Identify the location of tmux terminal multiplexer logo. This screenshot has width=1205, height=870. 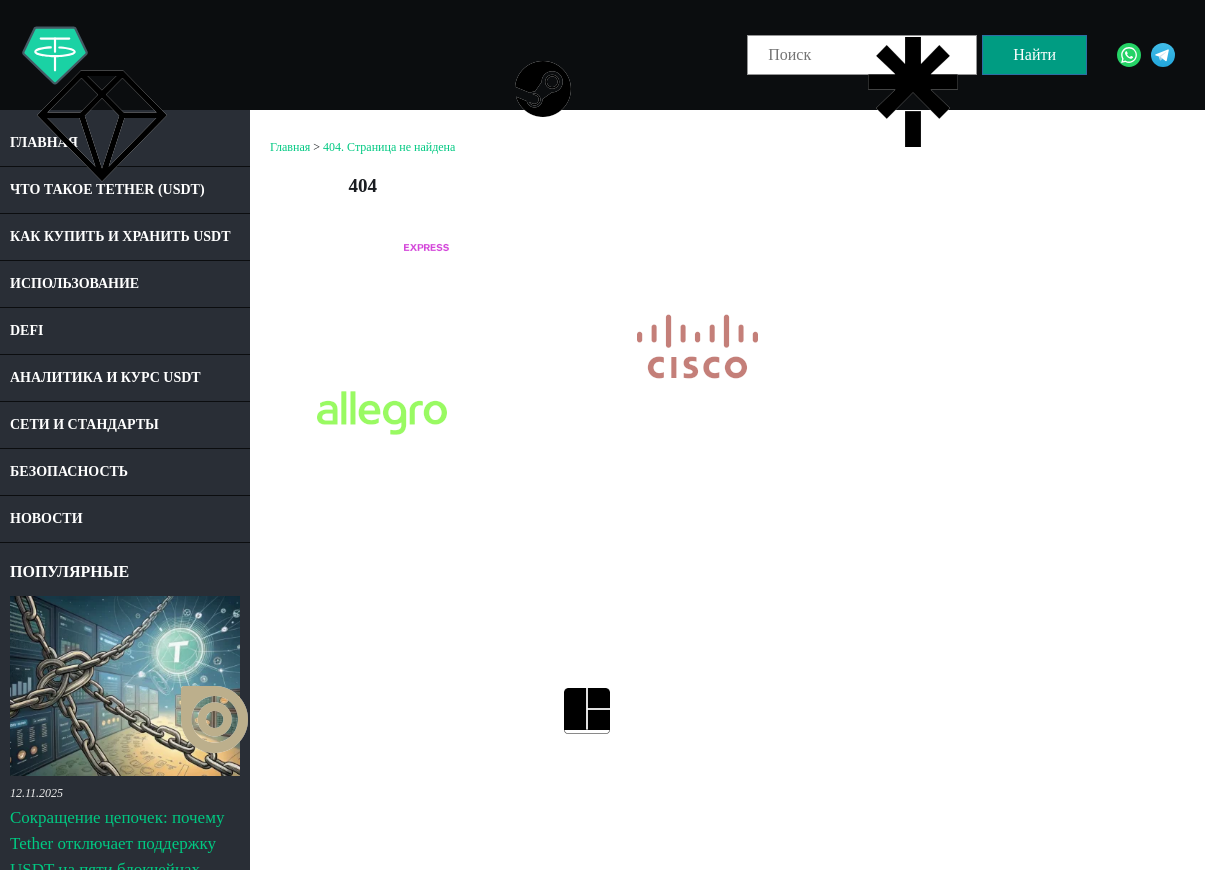
(587, 711).